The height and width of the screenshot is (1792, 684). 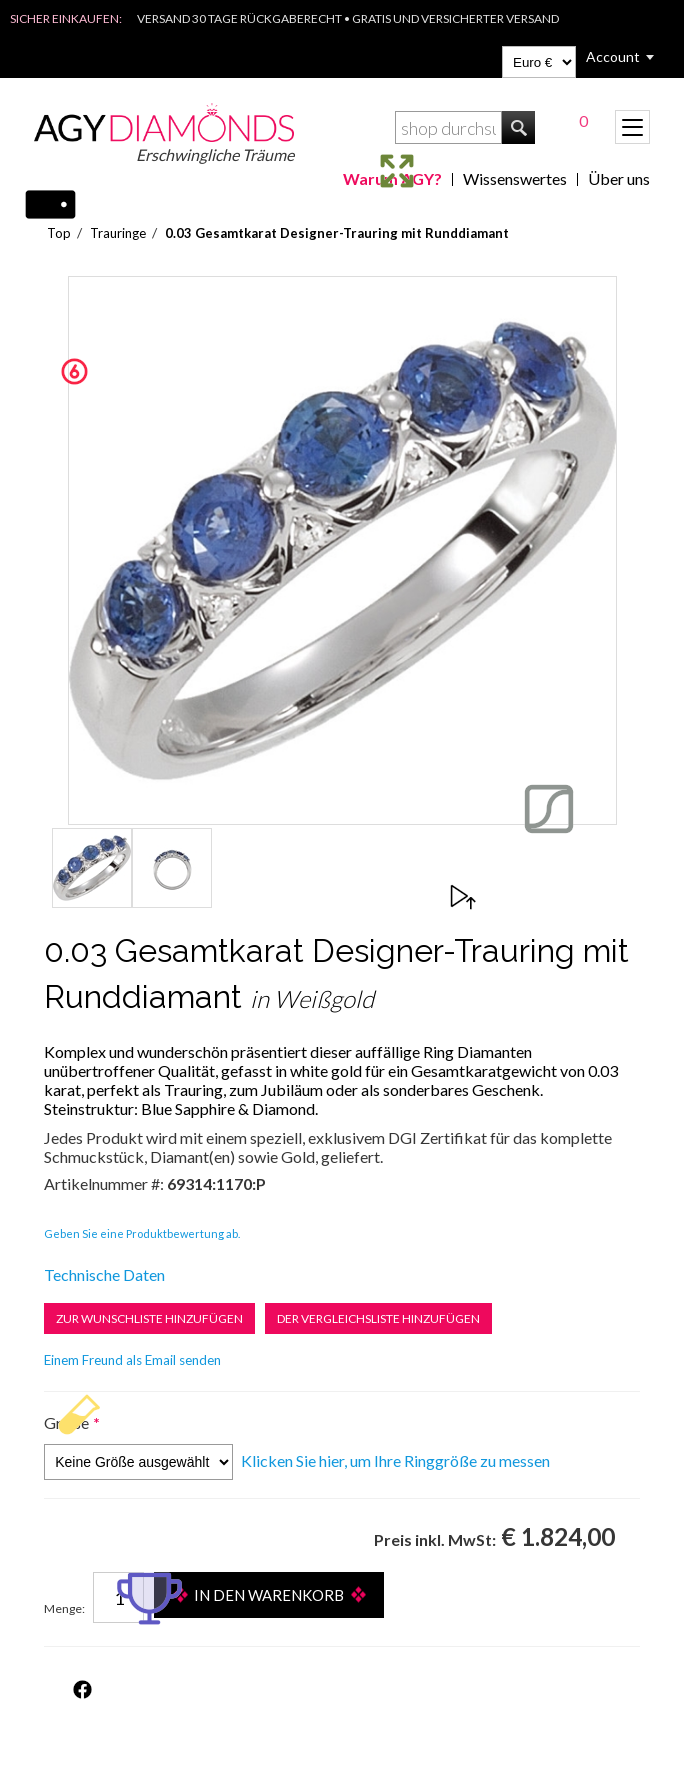 I want to click on access storage or disk management, so click(x=50, y=204).